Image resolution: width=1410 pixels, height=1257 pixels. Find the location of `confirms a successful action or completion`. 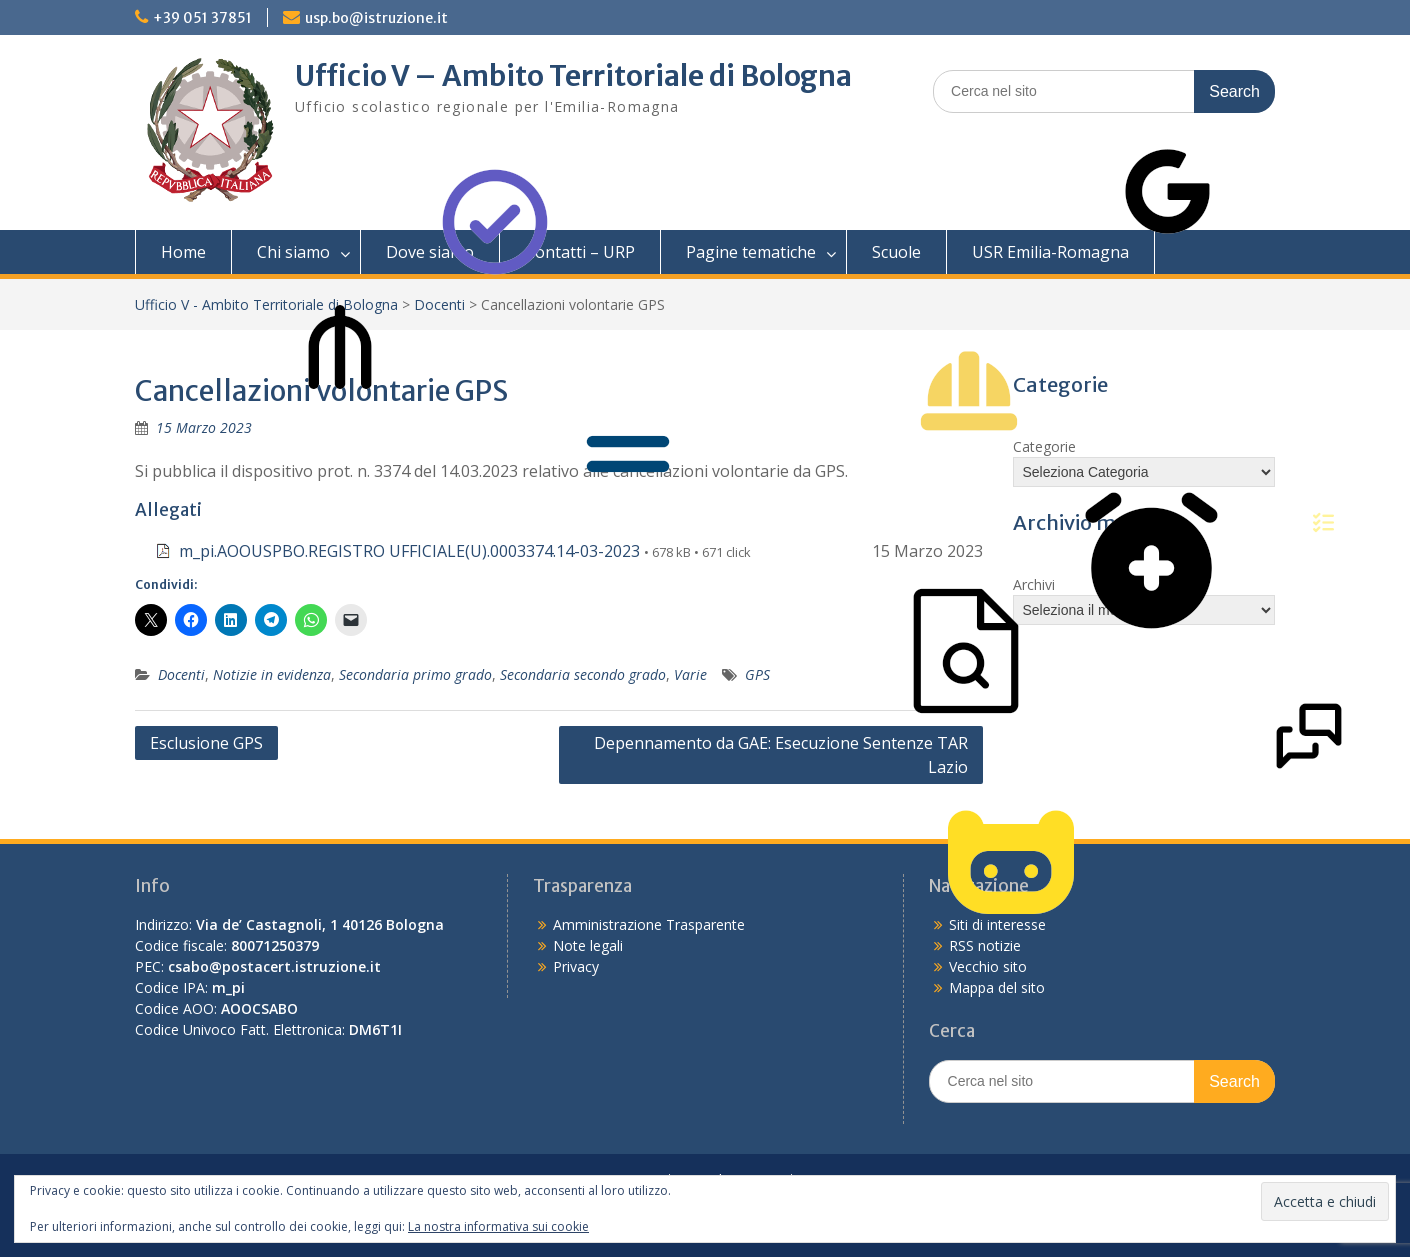

confirms a successful action or completion is located at coordinates (495, 222).